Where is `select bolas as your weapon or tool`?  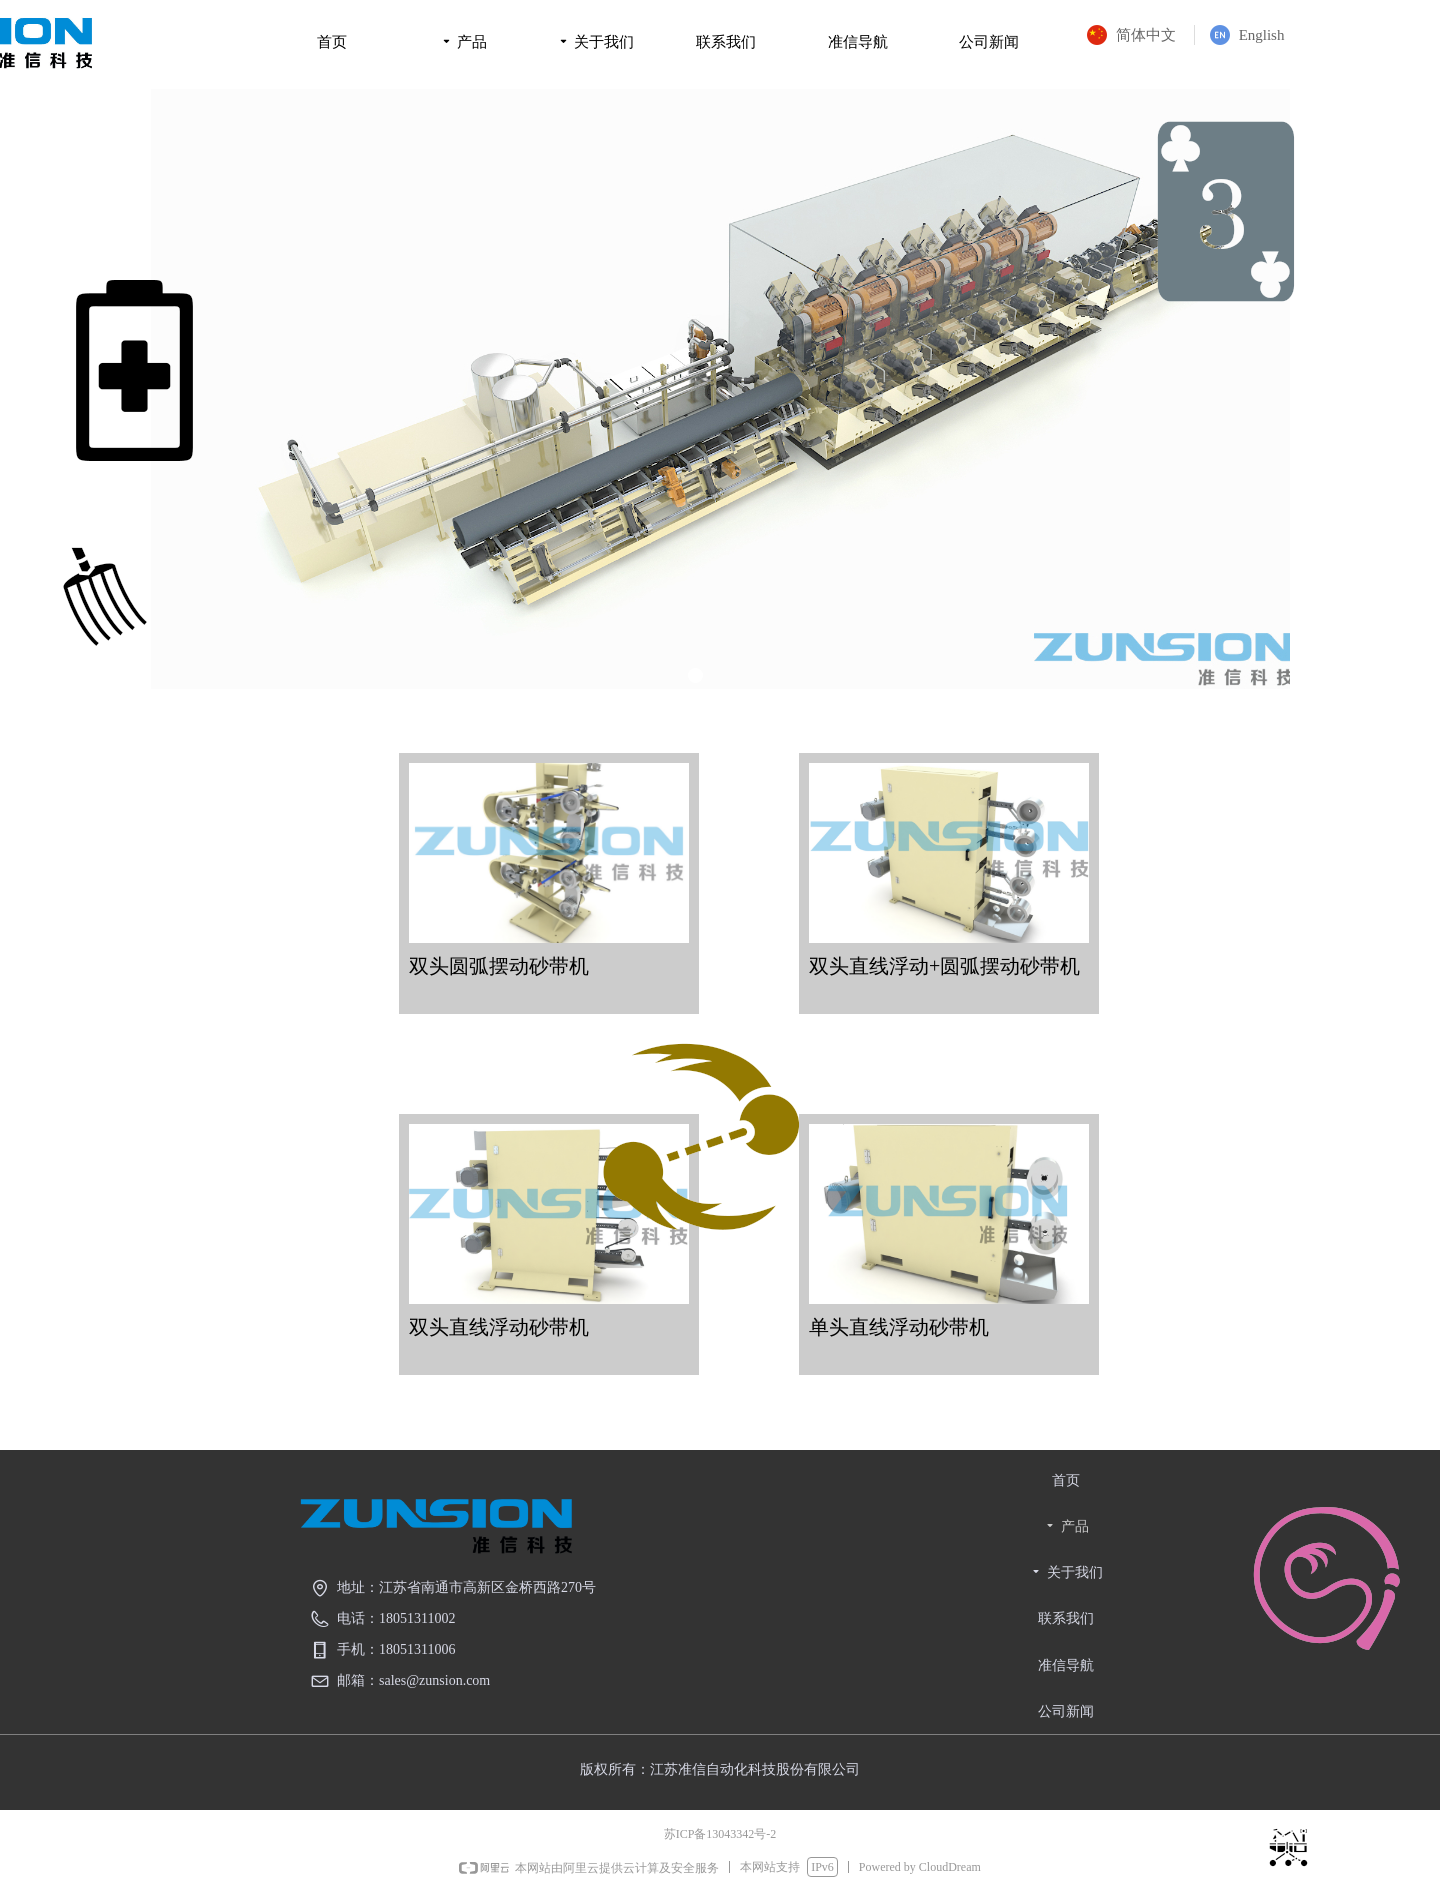 select bolas as your weapon or tool is located at coordinates (701, 1140).